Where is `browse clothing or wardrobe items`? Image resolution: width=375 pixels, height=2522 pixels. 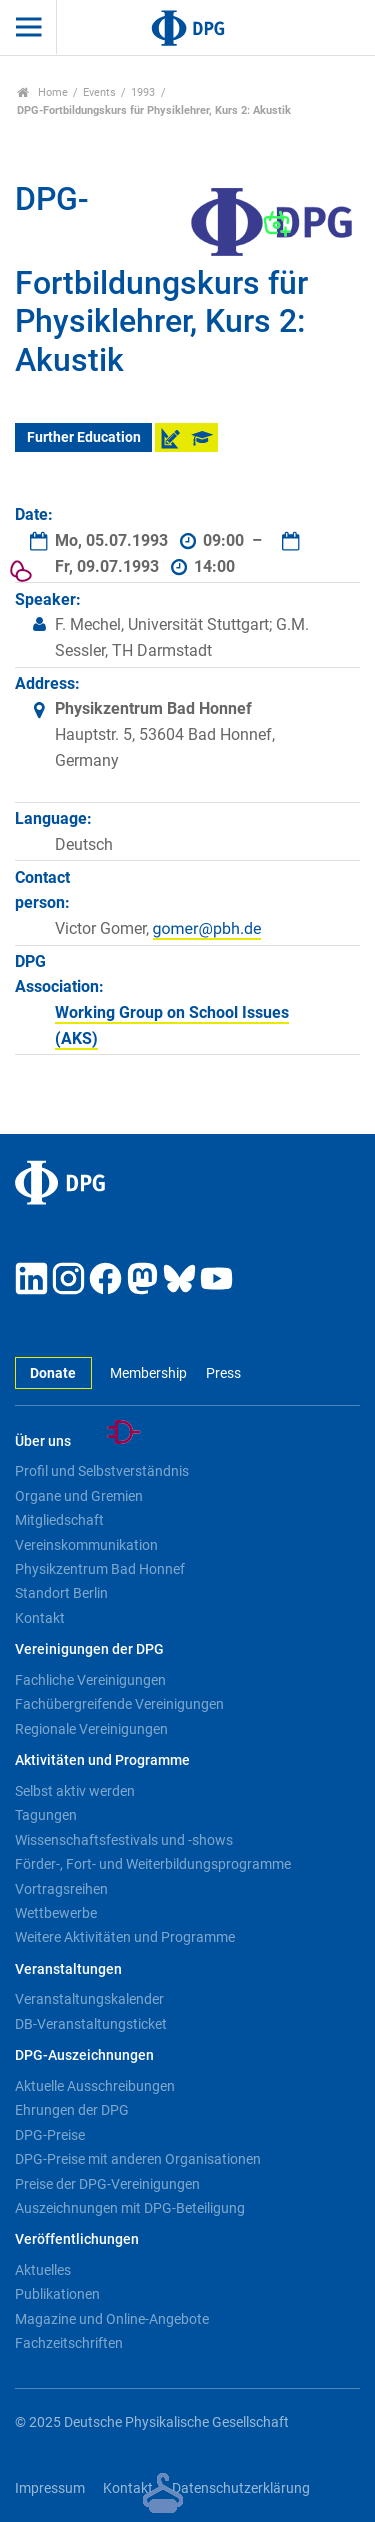 browse clothing or wardrobe items is located at coordinates (163, 2493).